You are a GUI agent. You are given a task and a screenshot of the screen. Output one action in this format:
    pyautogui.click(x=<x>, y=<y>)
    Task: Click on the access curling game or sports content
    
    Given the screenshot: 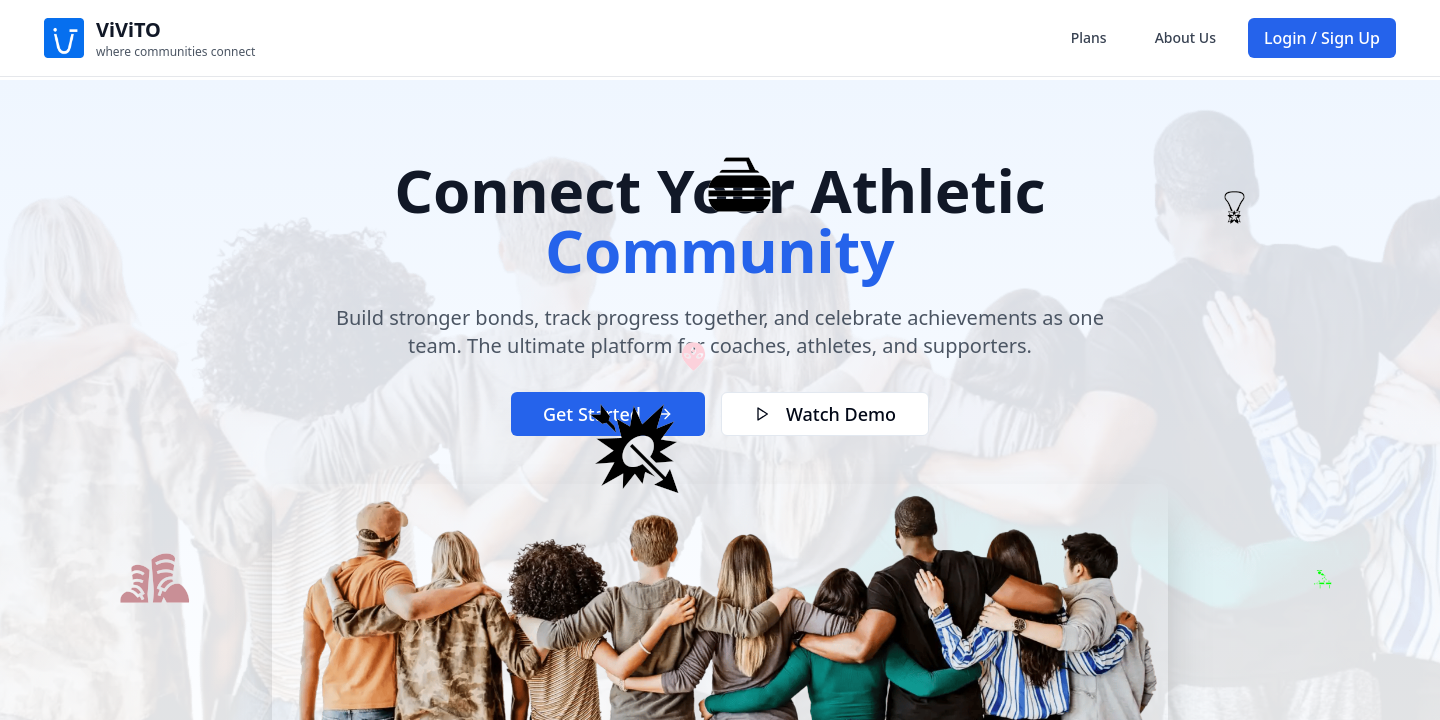 What is the action you would take?
    pyautogui.click(x=739, y=180)
    